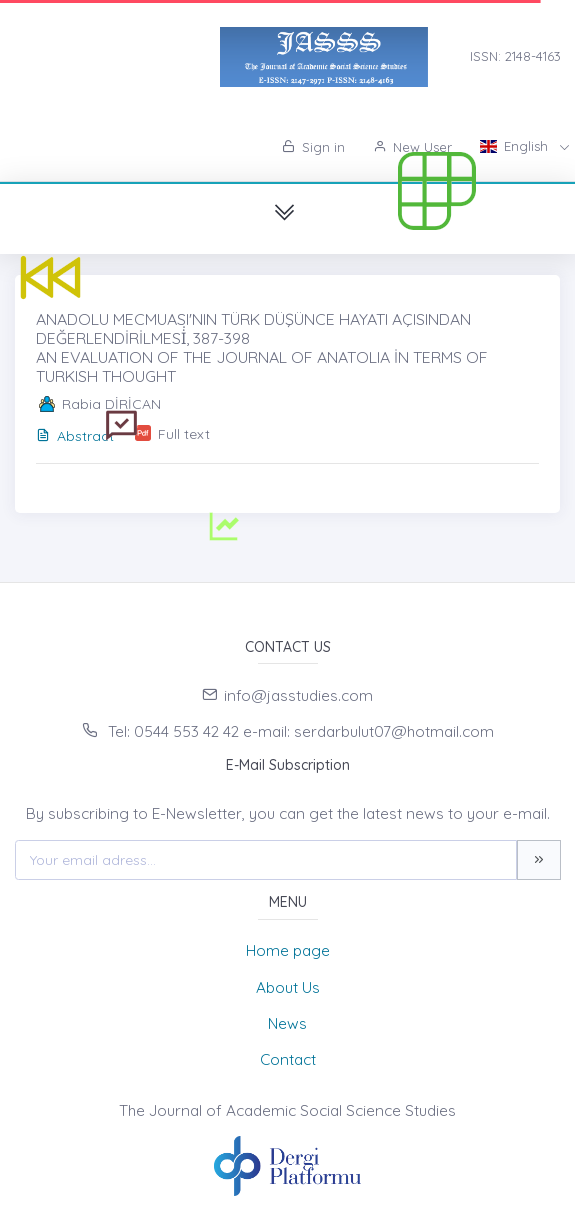 The image size is (575, 1217). Describe the element at coordinates (437, 191) in the screenshot. I see `open Polywork profile` at that location.